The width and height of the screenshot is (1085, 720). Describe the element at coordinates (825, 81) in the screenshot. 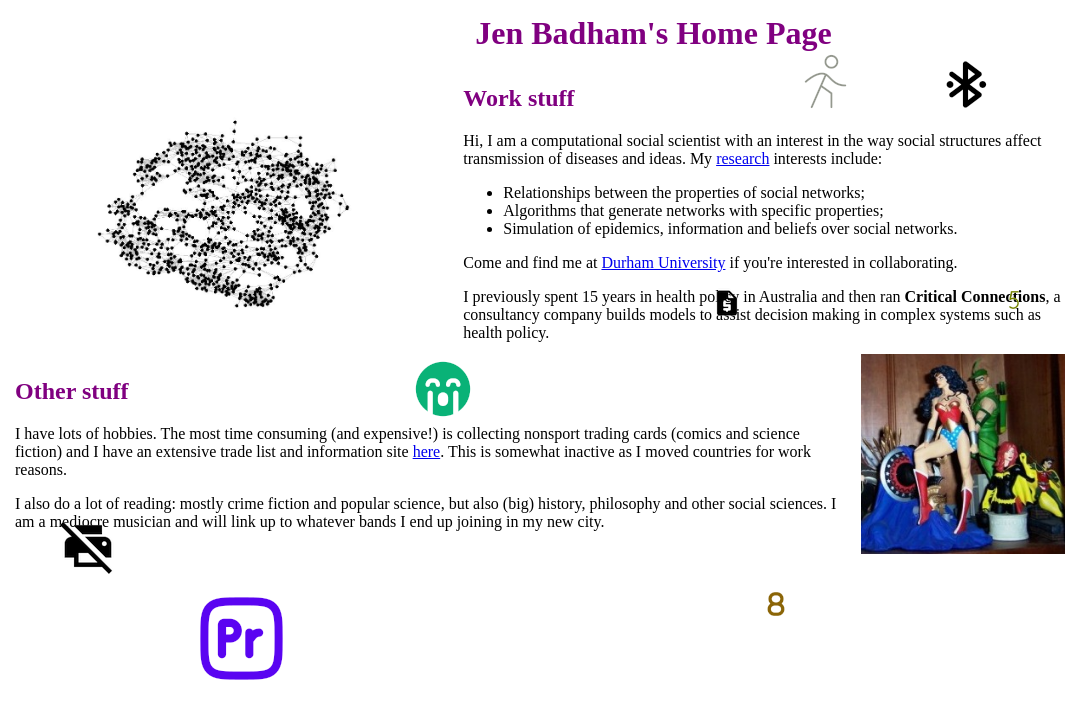

I see `indicates walking directions or pedestrian route` at that location.